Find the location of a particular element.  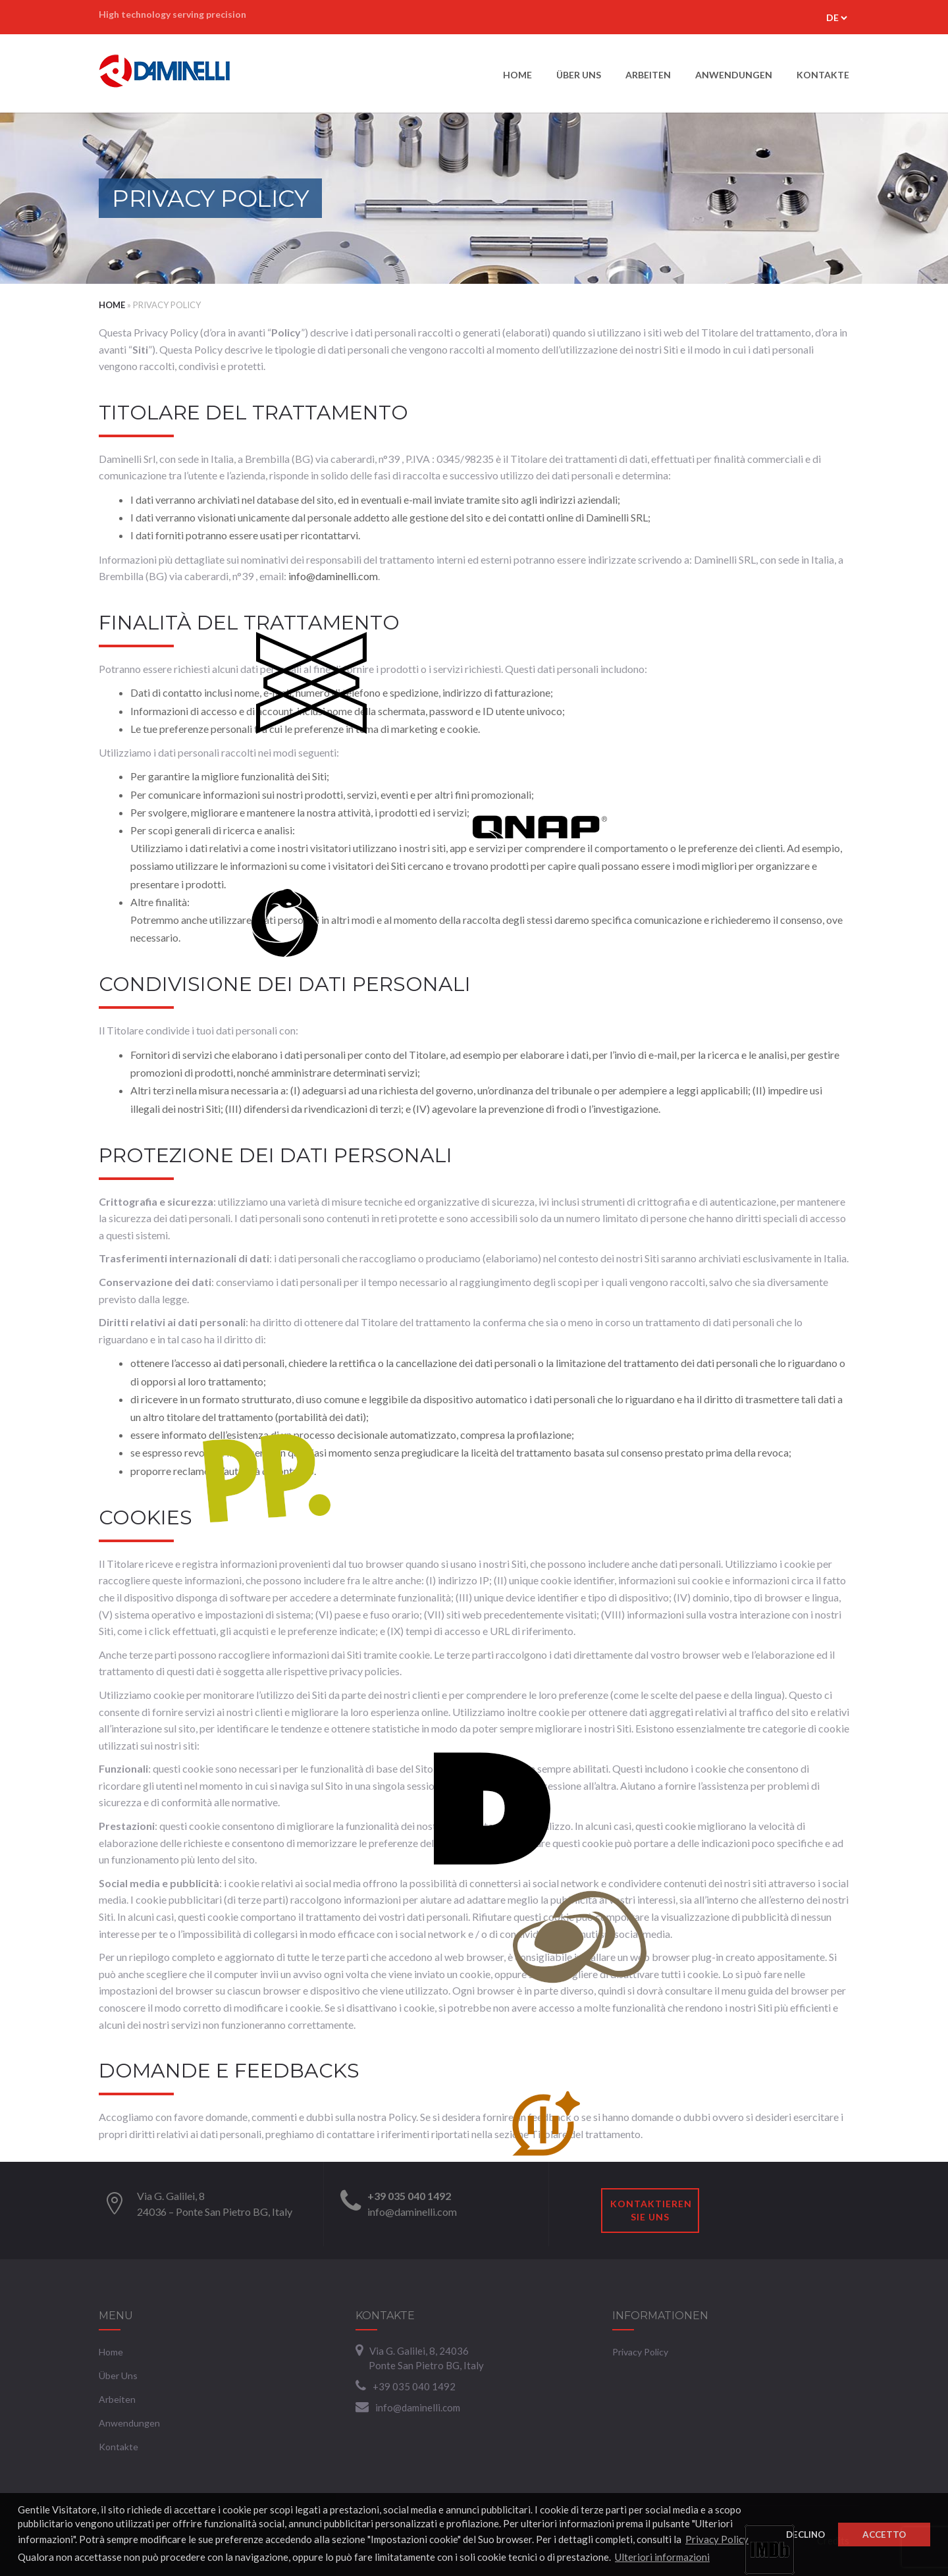

posit brand logo is located at coordinates (311, 683).